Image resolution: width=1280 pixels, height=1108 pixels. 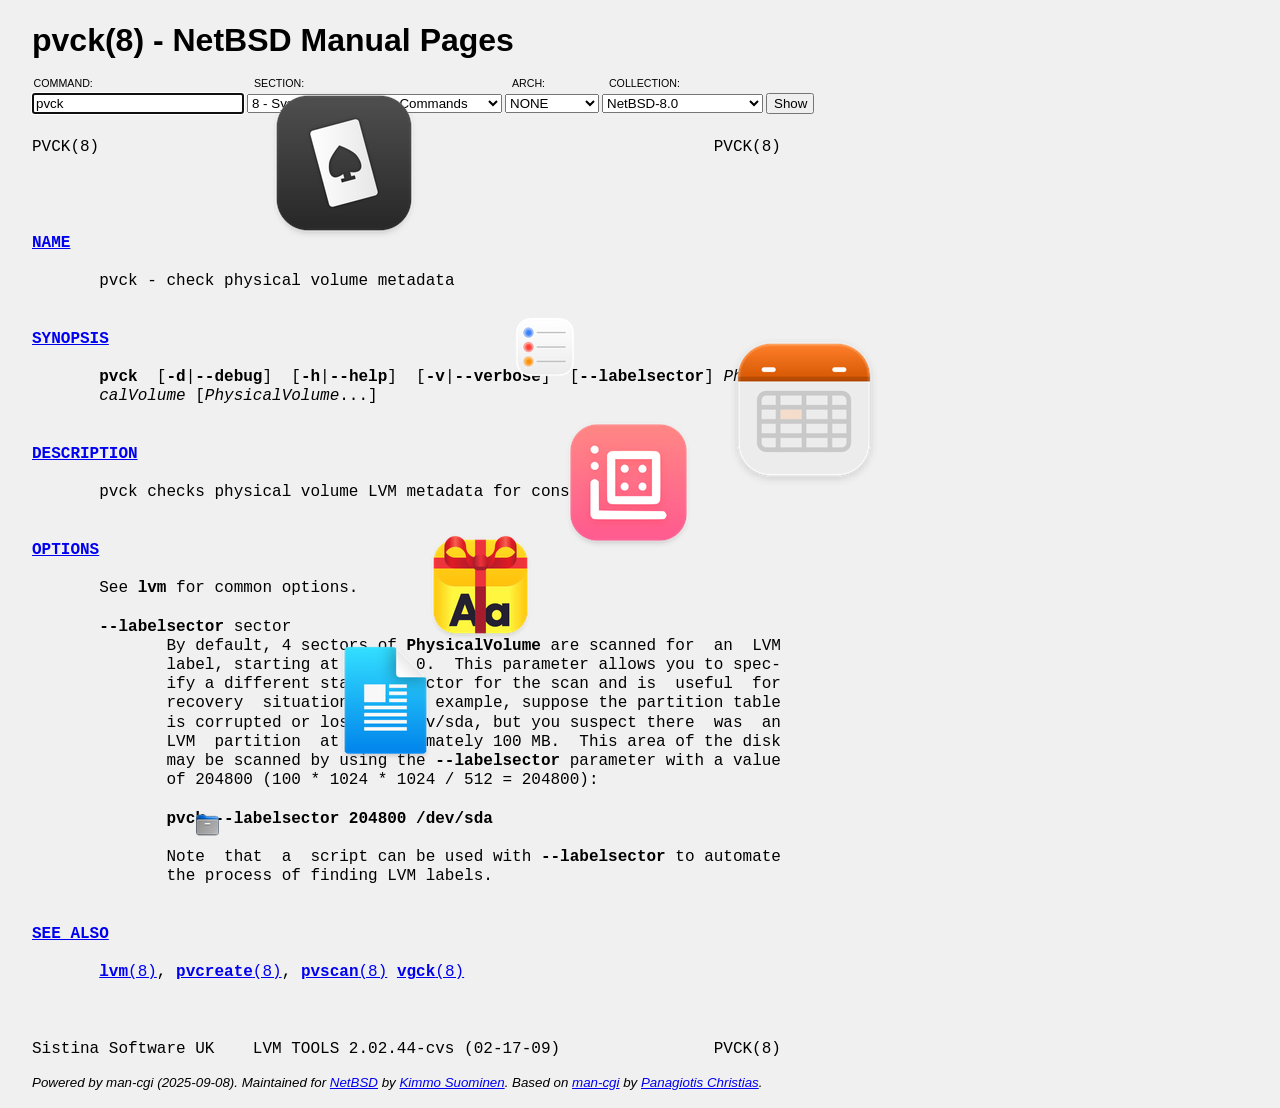 I want to click on open file manager application, so click(x=207, y=824).